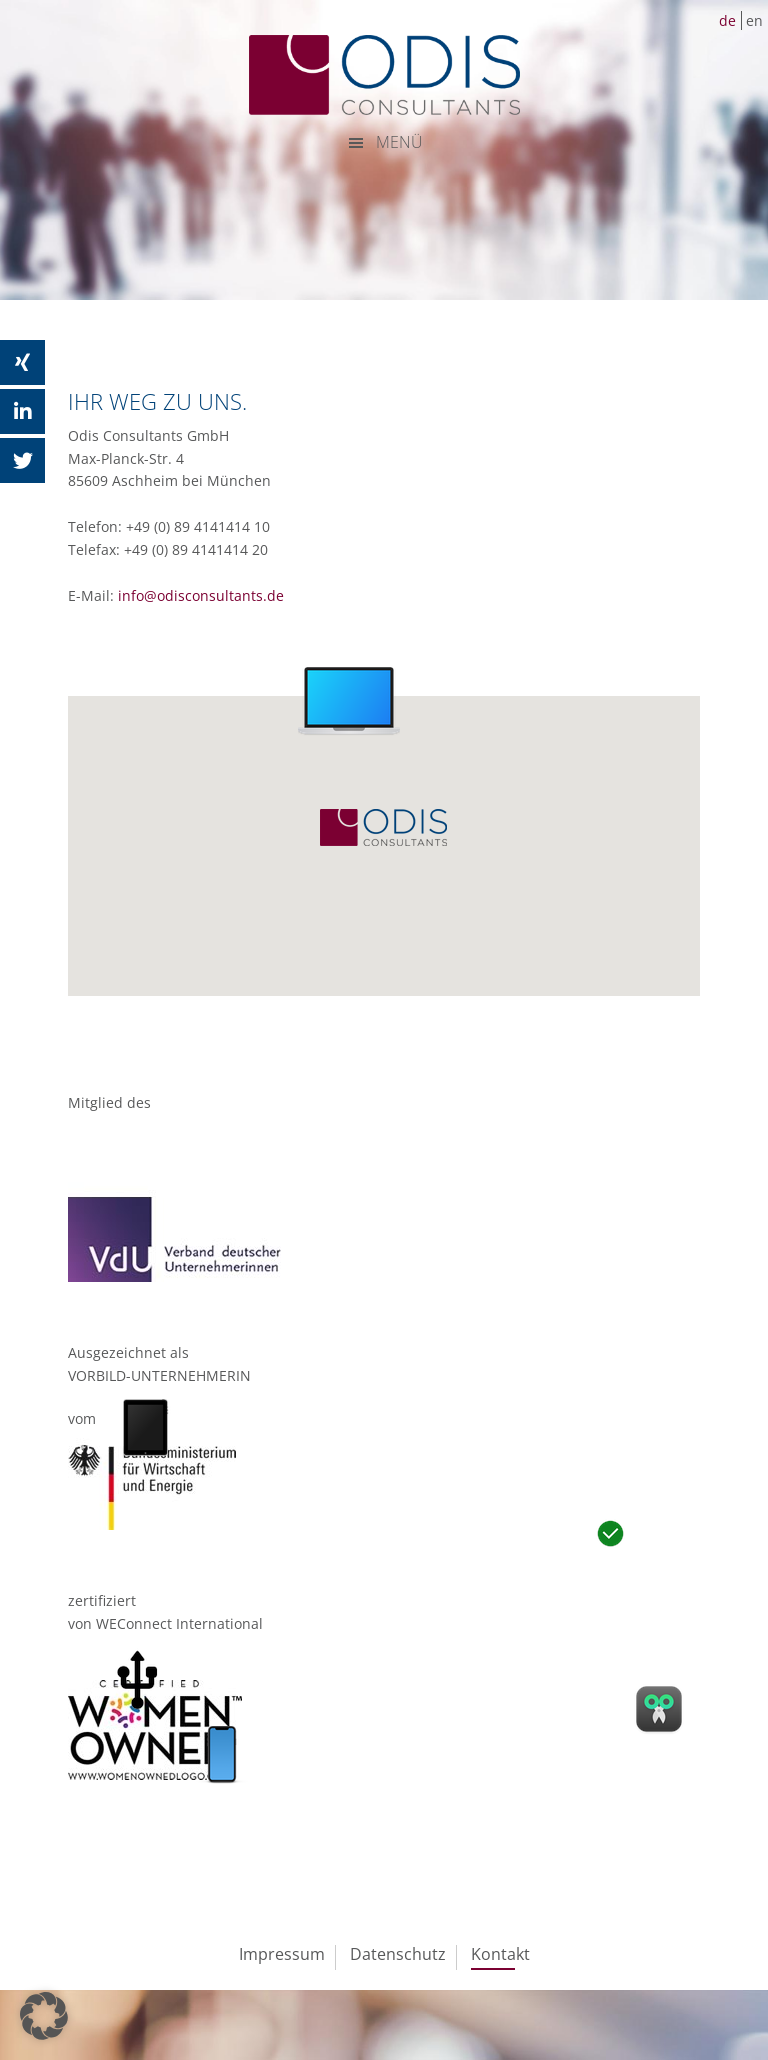 Image resolution: width=768 pixels, height=2060 pixels. Describe the element at coordinates (145, 1427) in the screenshot. I see `iPad device icon` at that location.